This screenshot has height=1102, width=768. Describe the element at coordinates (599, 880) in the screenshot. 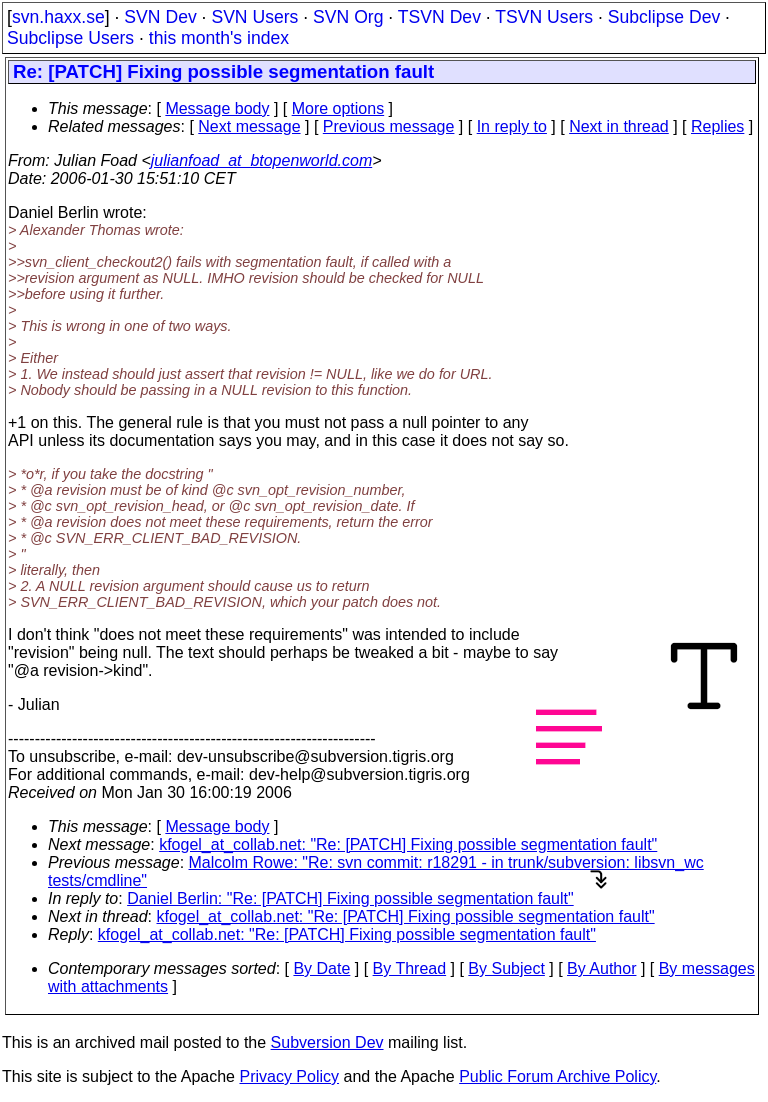

I see `navigate to nested or sub-level content` at that location.